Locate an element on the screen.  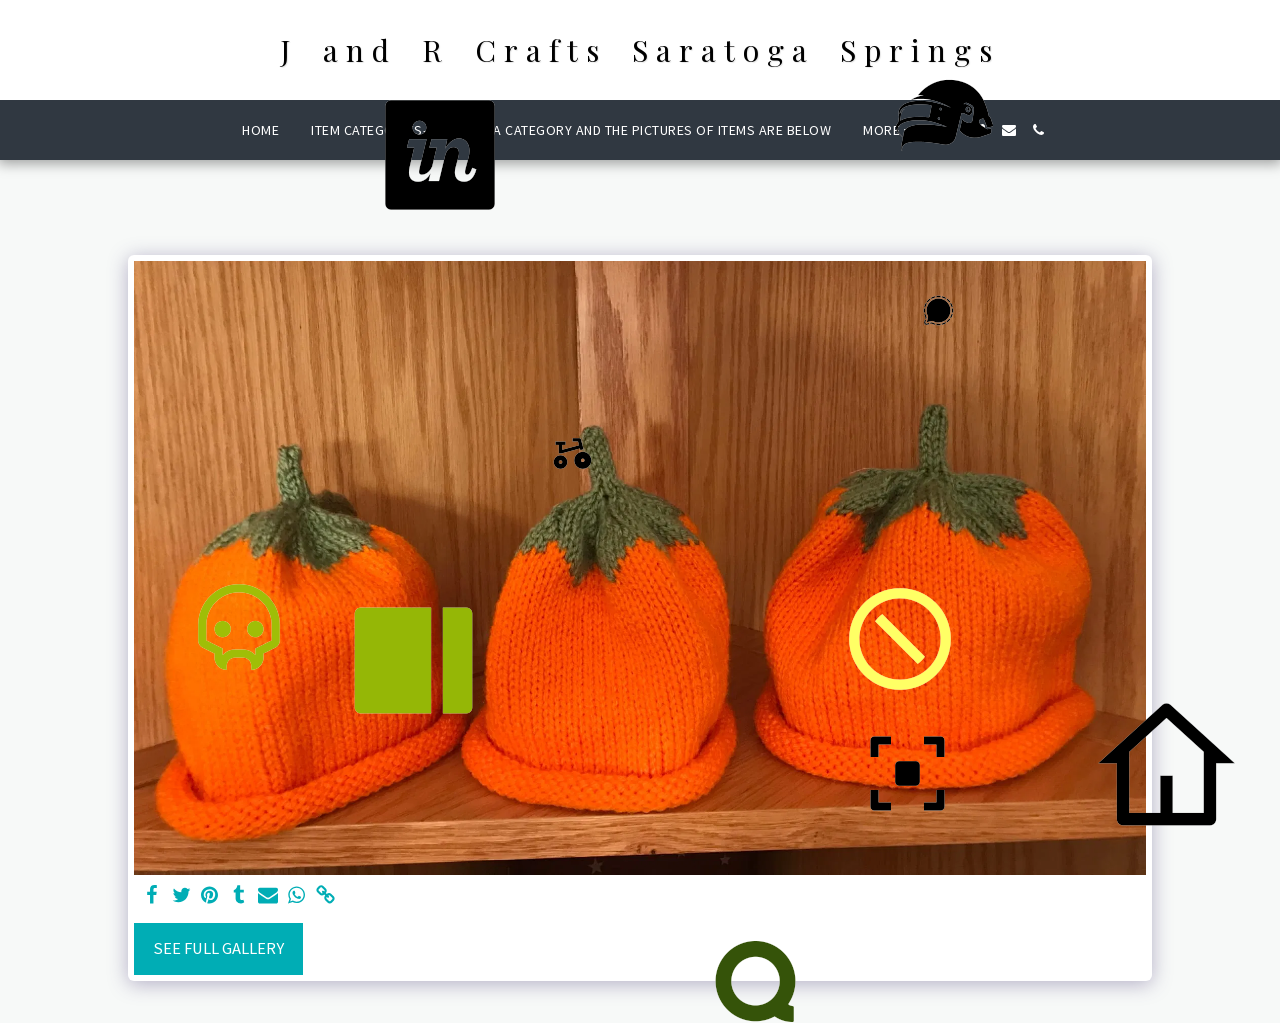
launch PUBG (PlayerUnknown's Battlegrounds) game is located at coordinates (944, 115).